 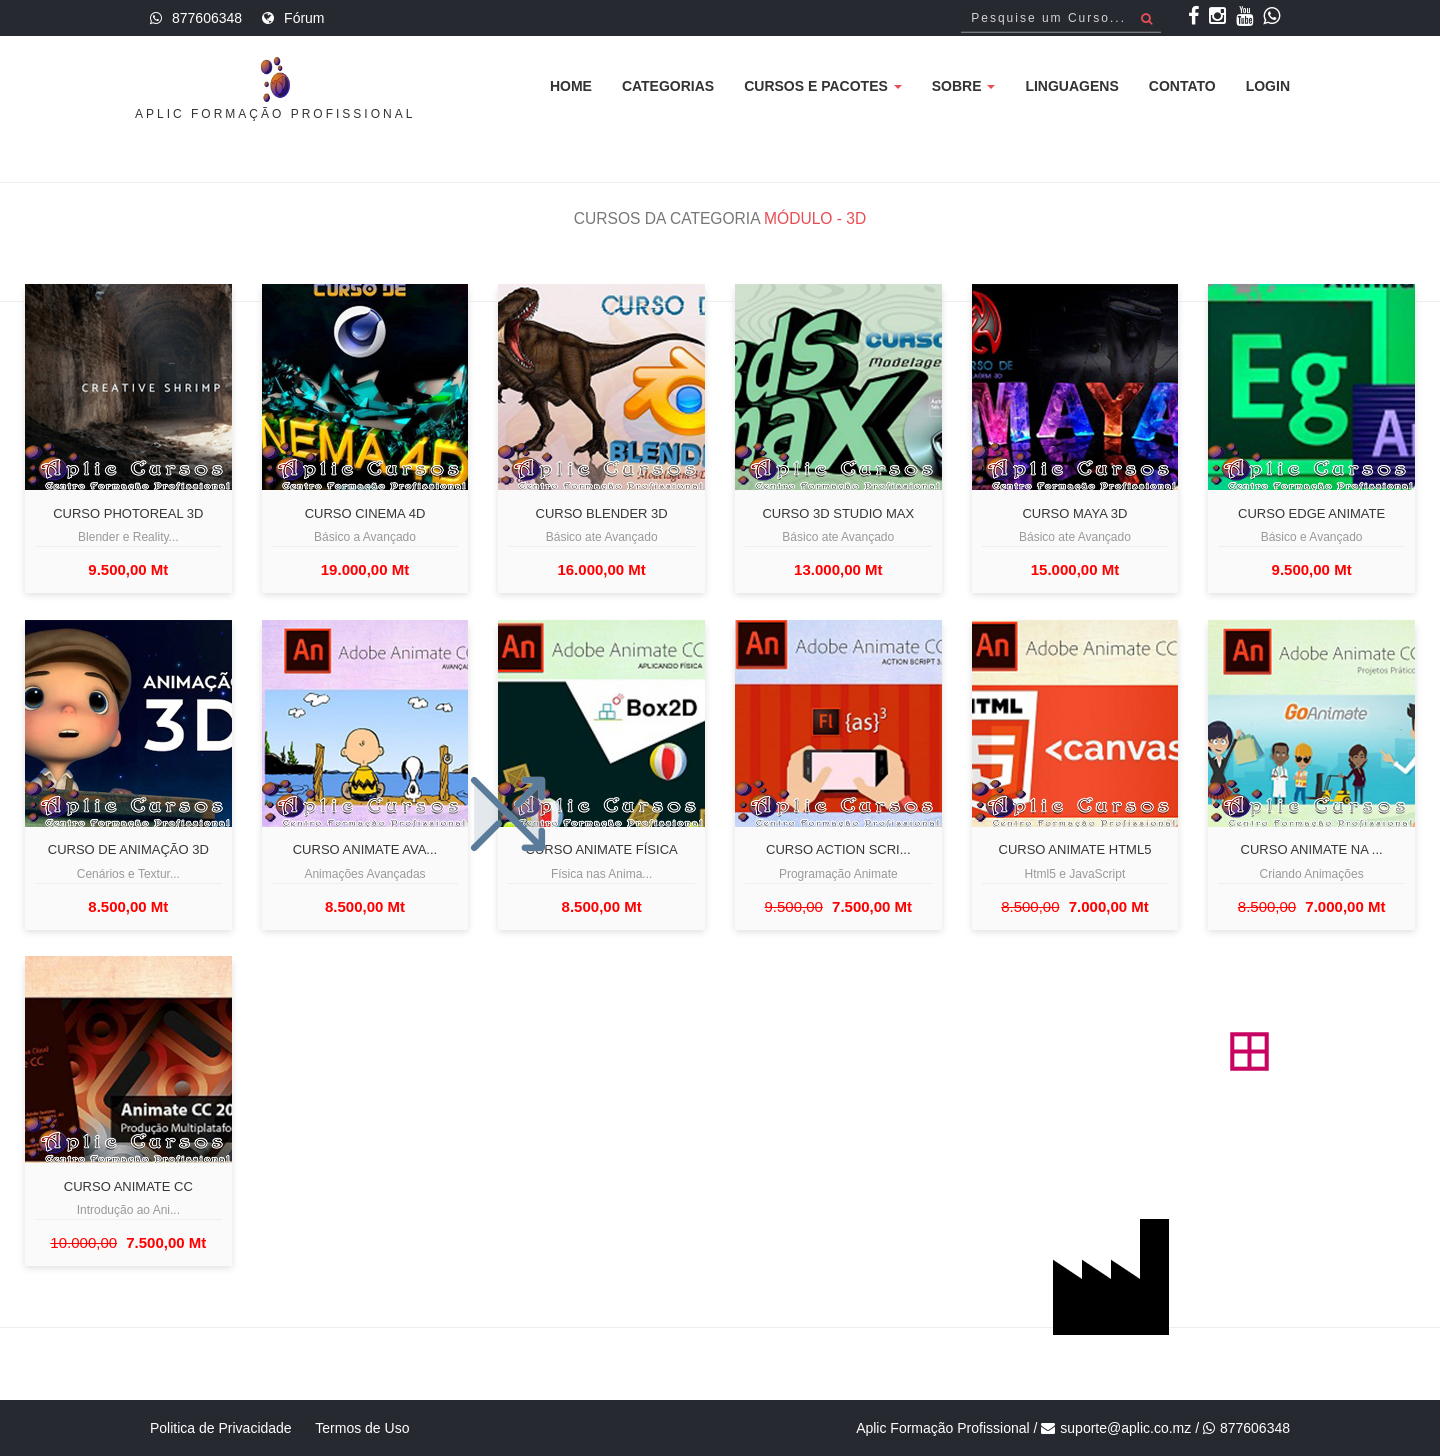 I want to click on apply borders to all sides of a cell or table, so click(x=1249, y=1051).